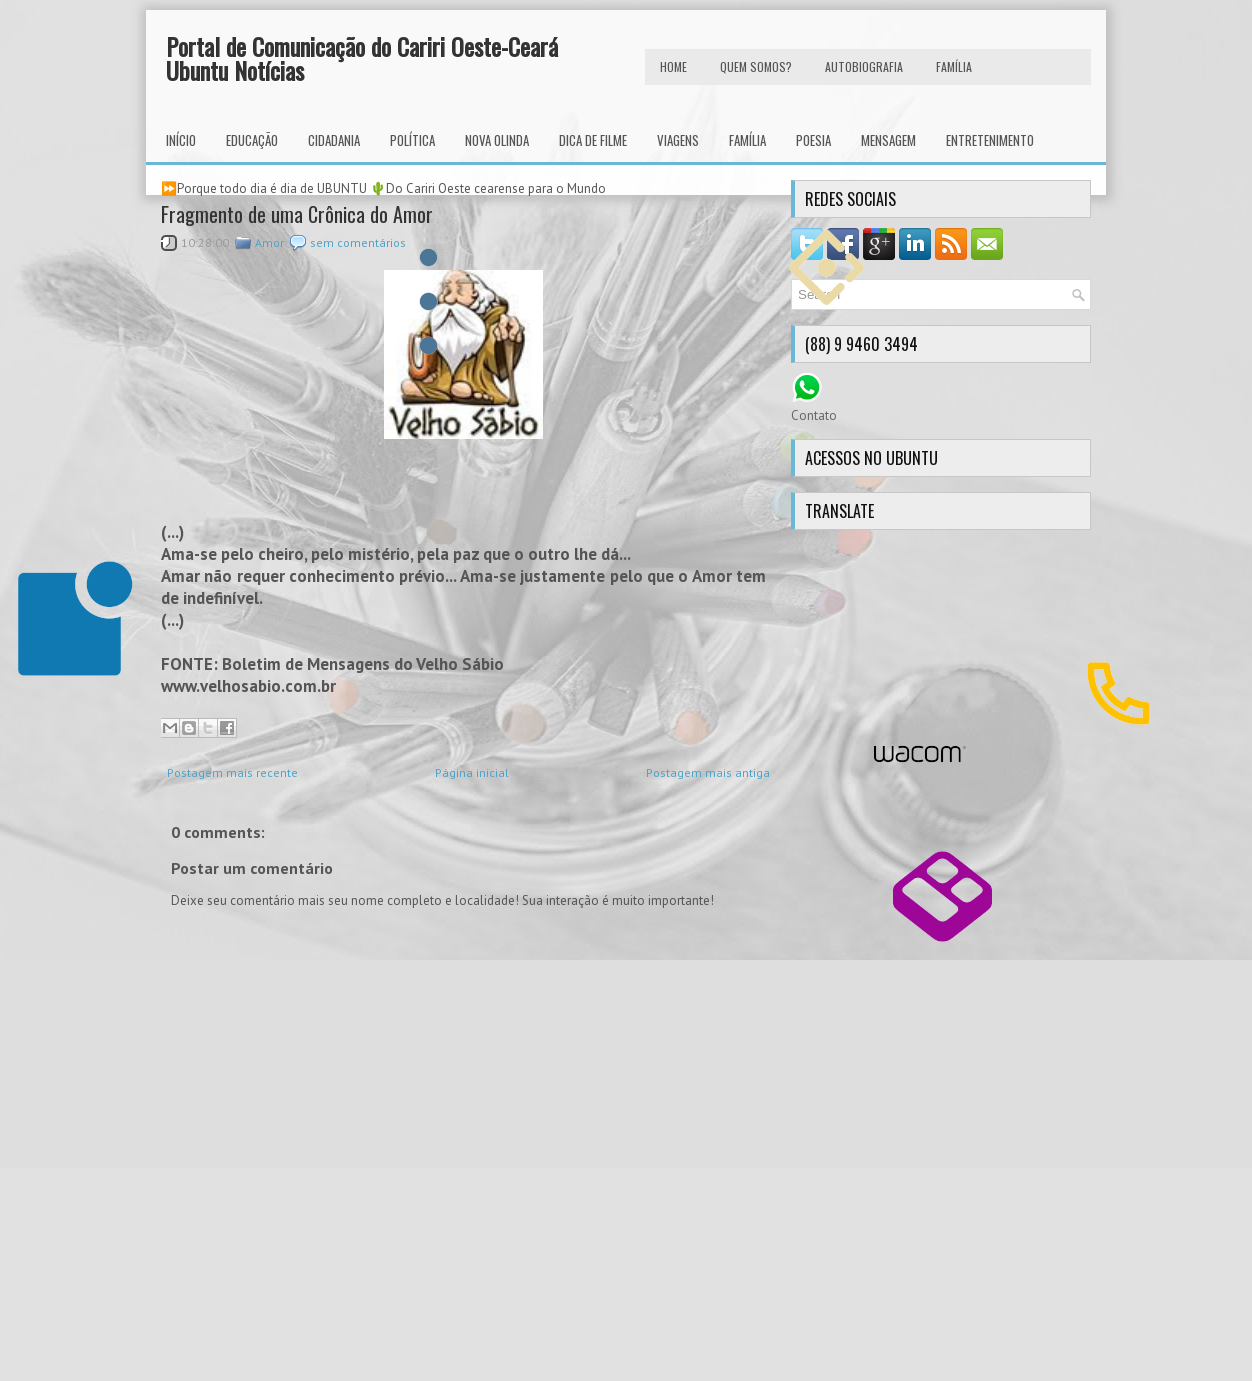 Image resolution: width=1252 pixels, height=1381 pixels. What do you see at coordinates (942, 896) in the screenshot?
I see `open the bento app` at bounding box center [942, 896].